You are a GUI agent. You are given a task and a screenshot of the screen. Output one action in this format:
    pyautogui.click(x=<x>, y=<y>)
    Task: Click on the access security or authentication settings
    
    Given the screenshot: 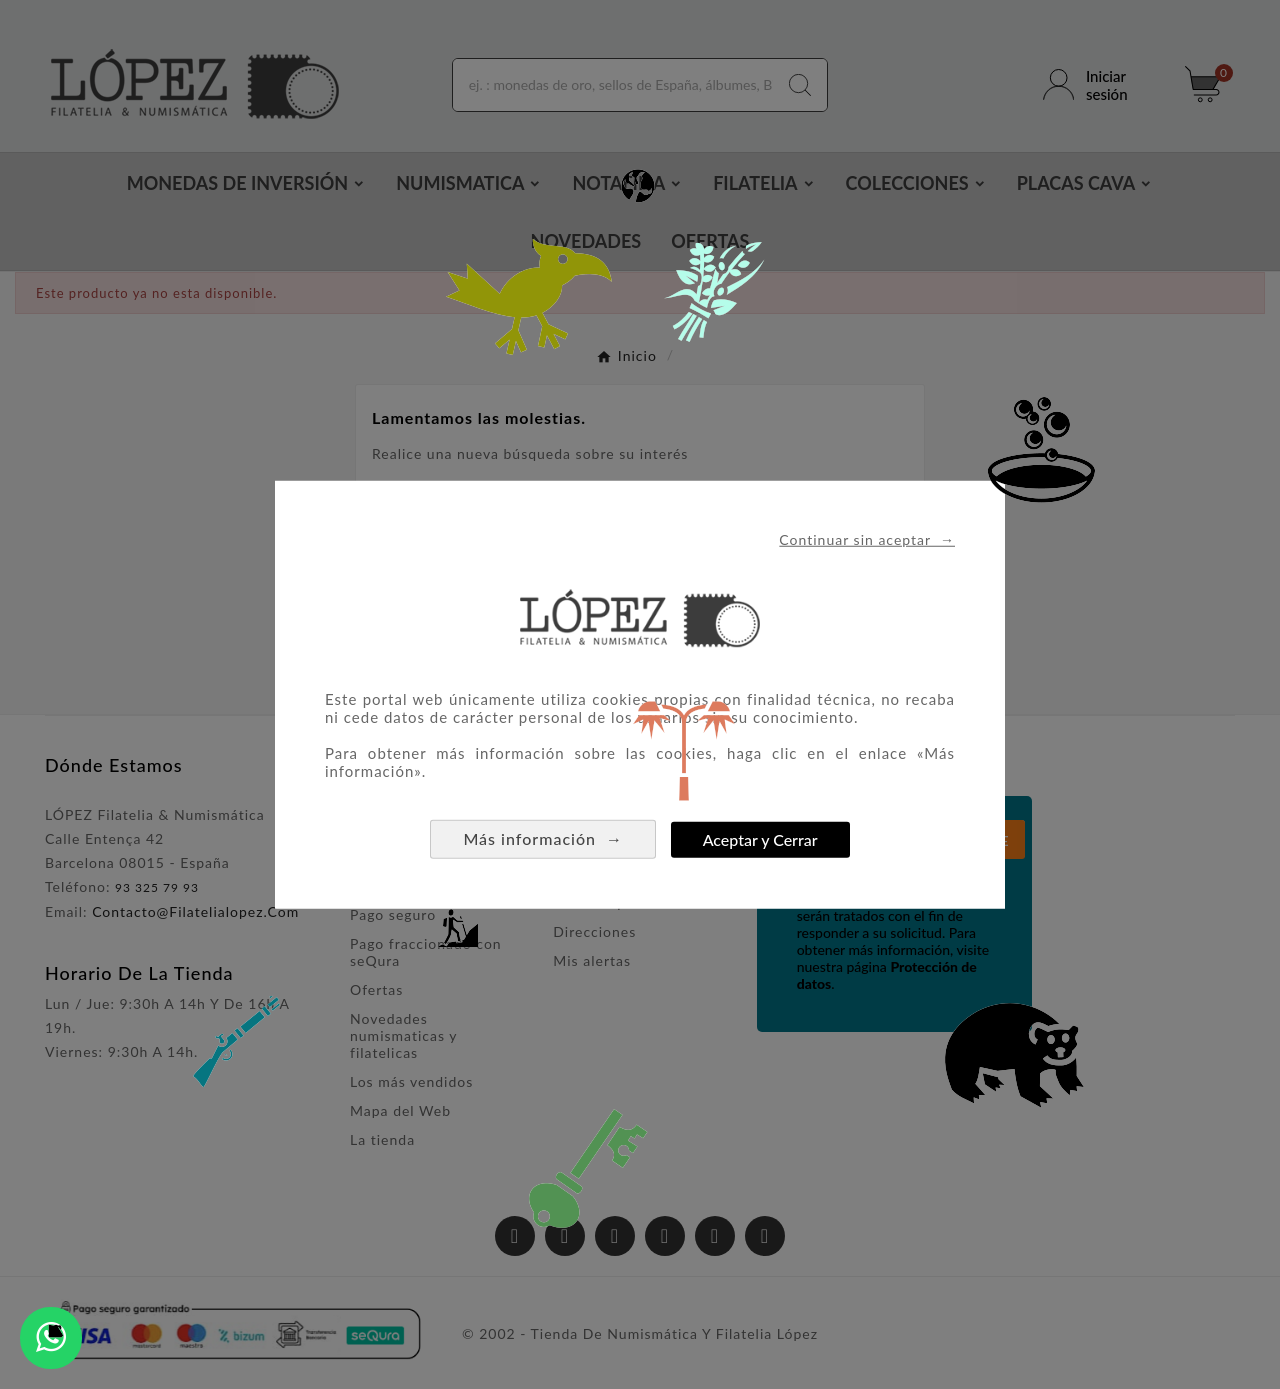 What is the action you would take?
    pyautogui.click(x=589, y=1169)
    